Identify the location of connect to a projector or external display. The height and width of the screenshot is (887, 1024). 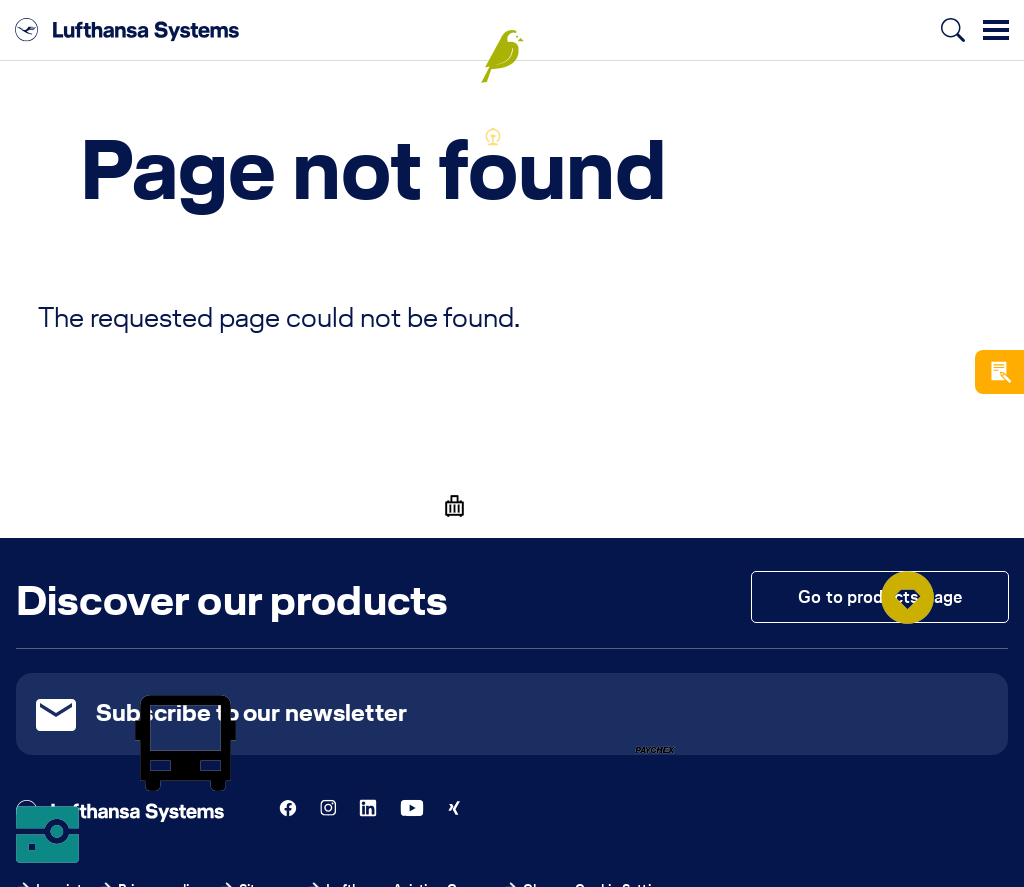
(47, 834).